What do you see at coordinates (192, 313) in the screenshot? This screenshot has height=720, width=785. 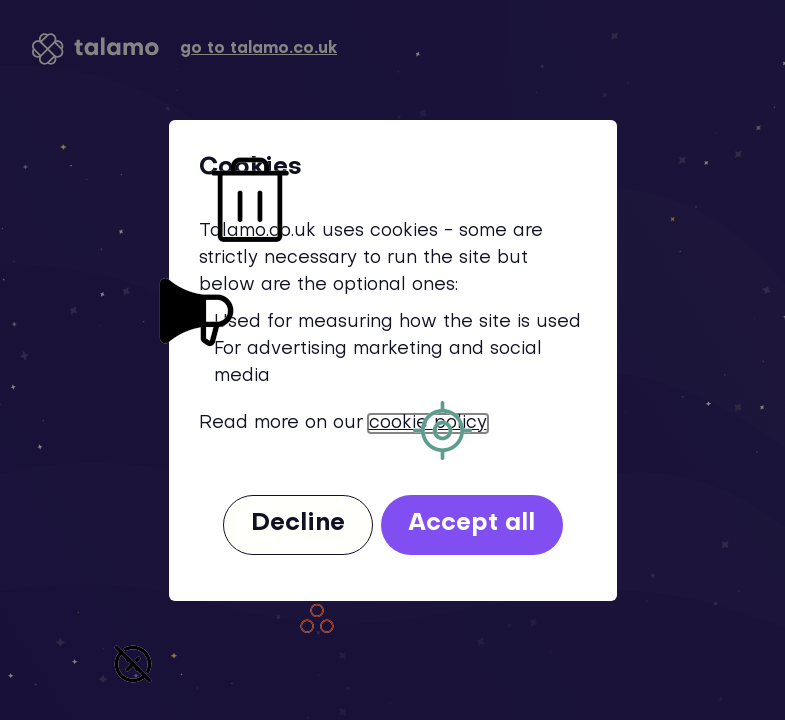 I see `make an announcement or broadcast` at bounding box center [192, 313].